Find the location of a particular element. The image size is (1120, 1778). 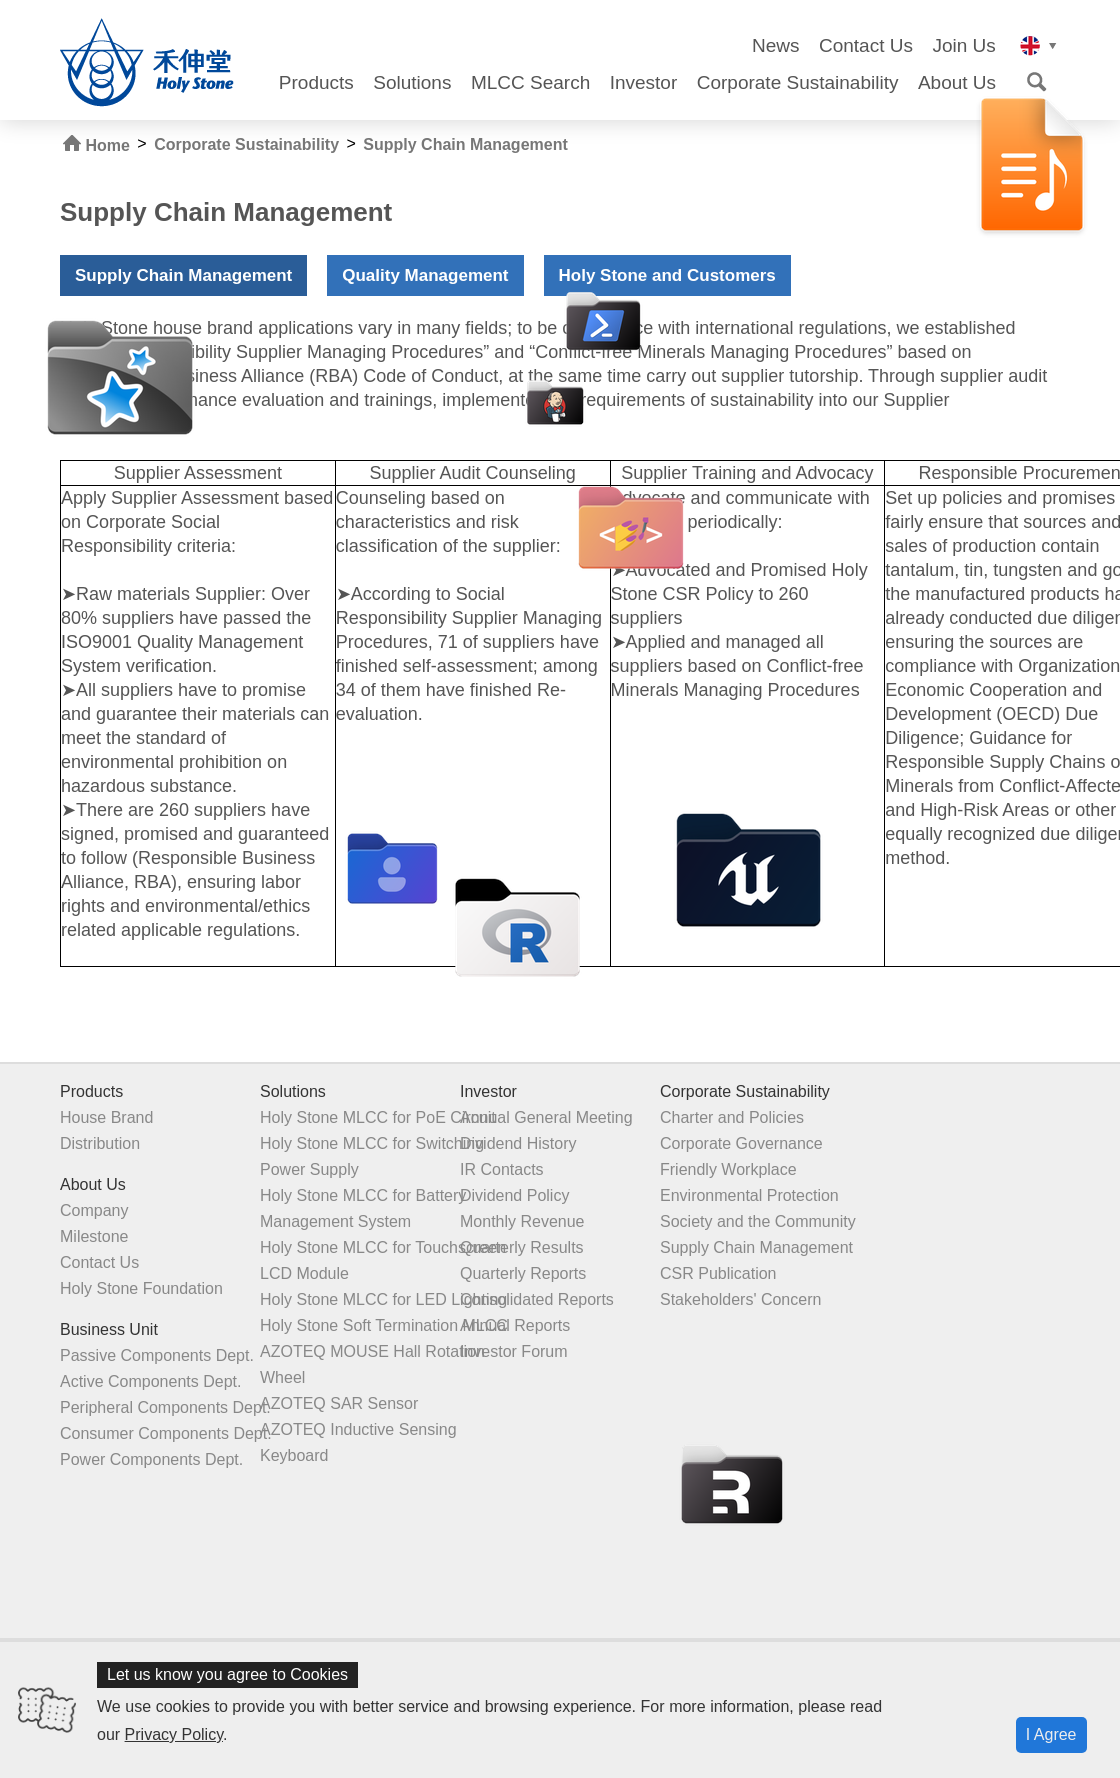

mp3 playlist file type indicator is located at coordinates (1032, 167).